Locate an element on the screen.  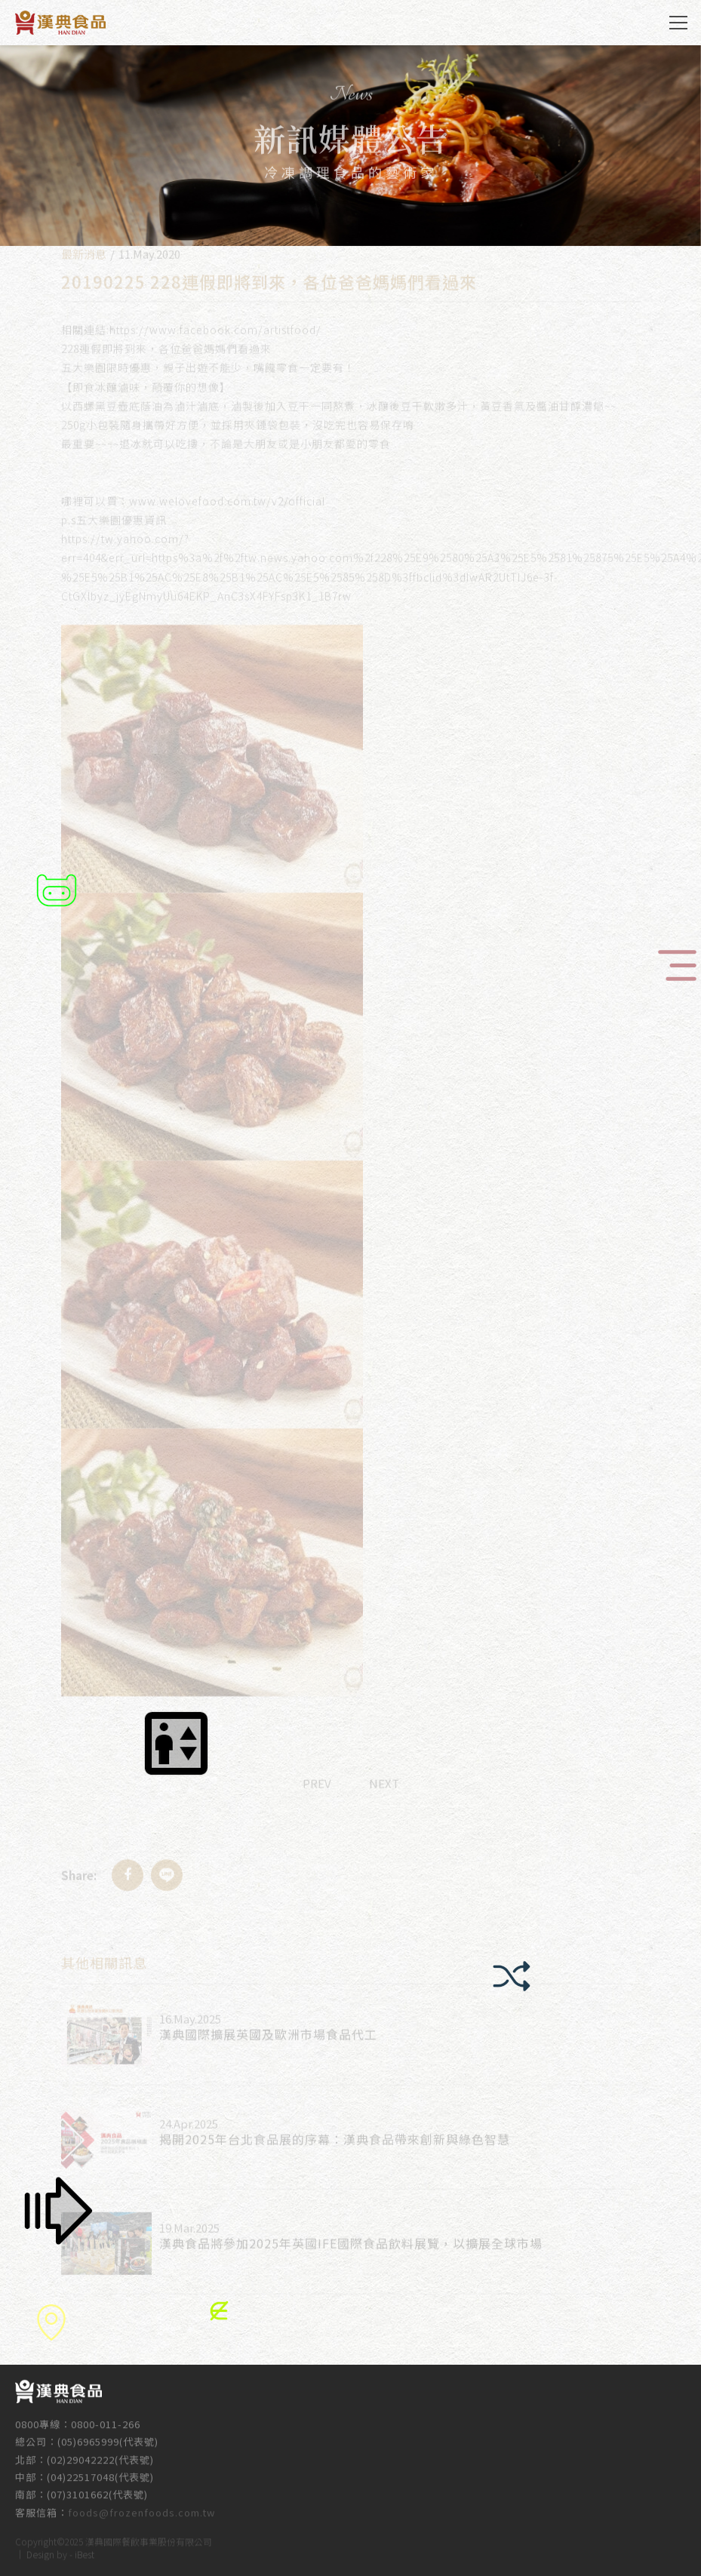
view location on map is located at coordinates (51, 2322).